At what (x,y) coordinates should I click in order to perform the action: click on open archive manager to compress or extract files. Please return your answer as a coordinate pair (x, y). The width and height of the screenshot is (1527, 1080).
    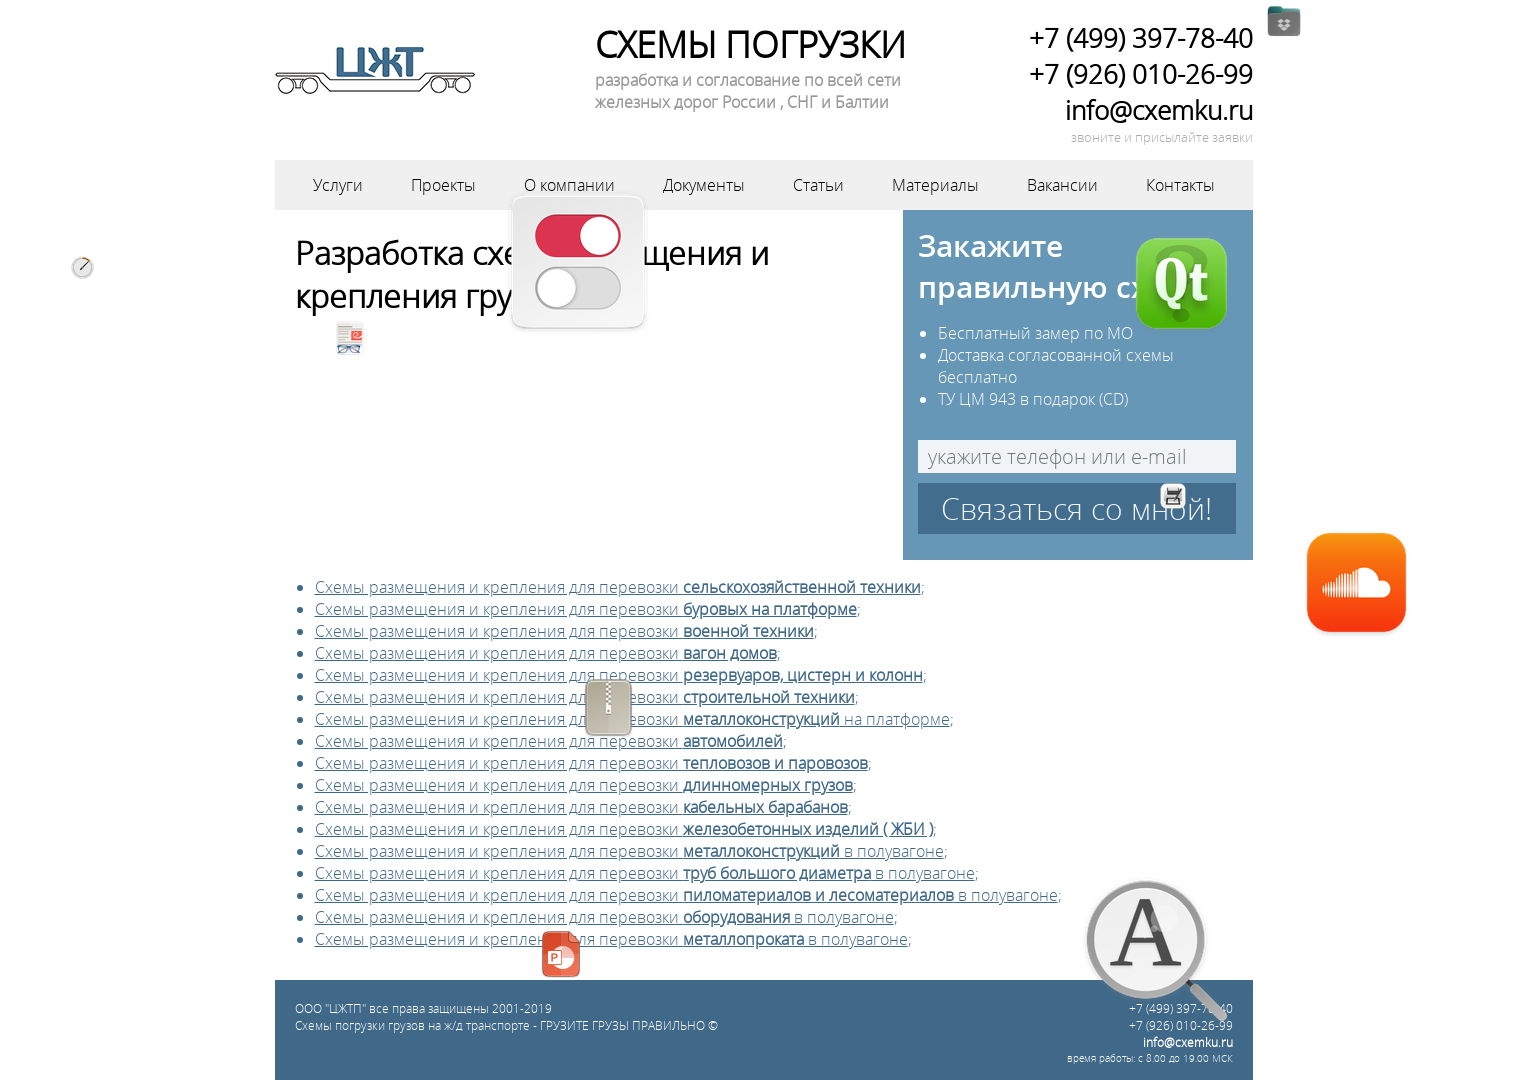
    Looking at the image, I should click on (608, 707).